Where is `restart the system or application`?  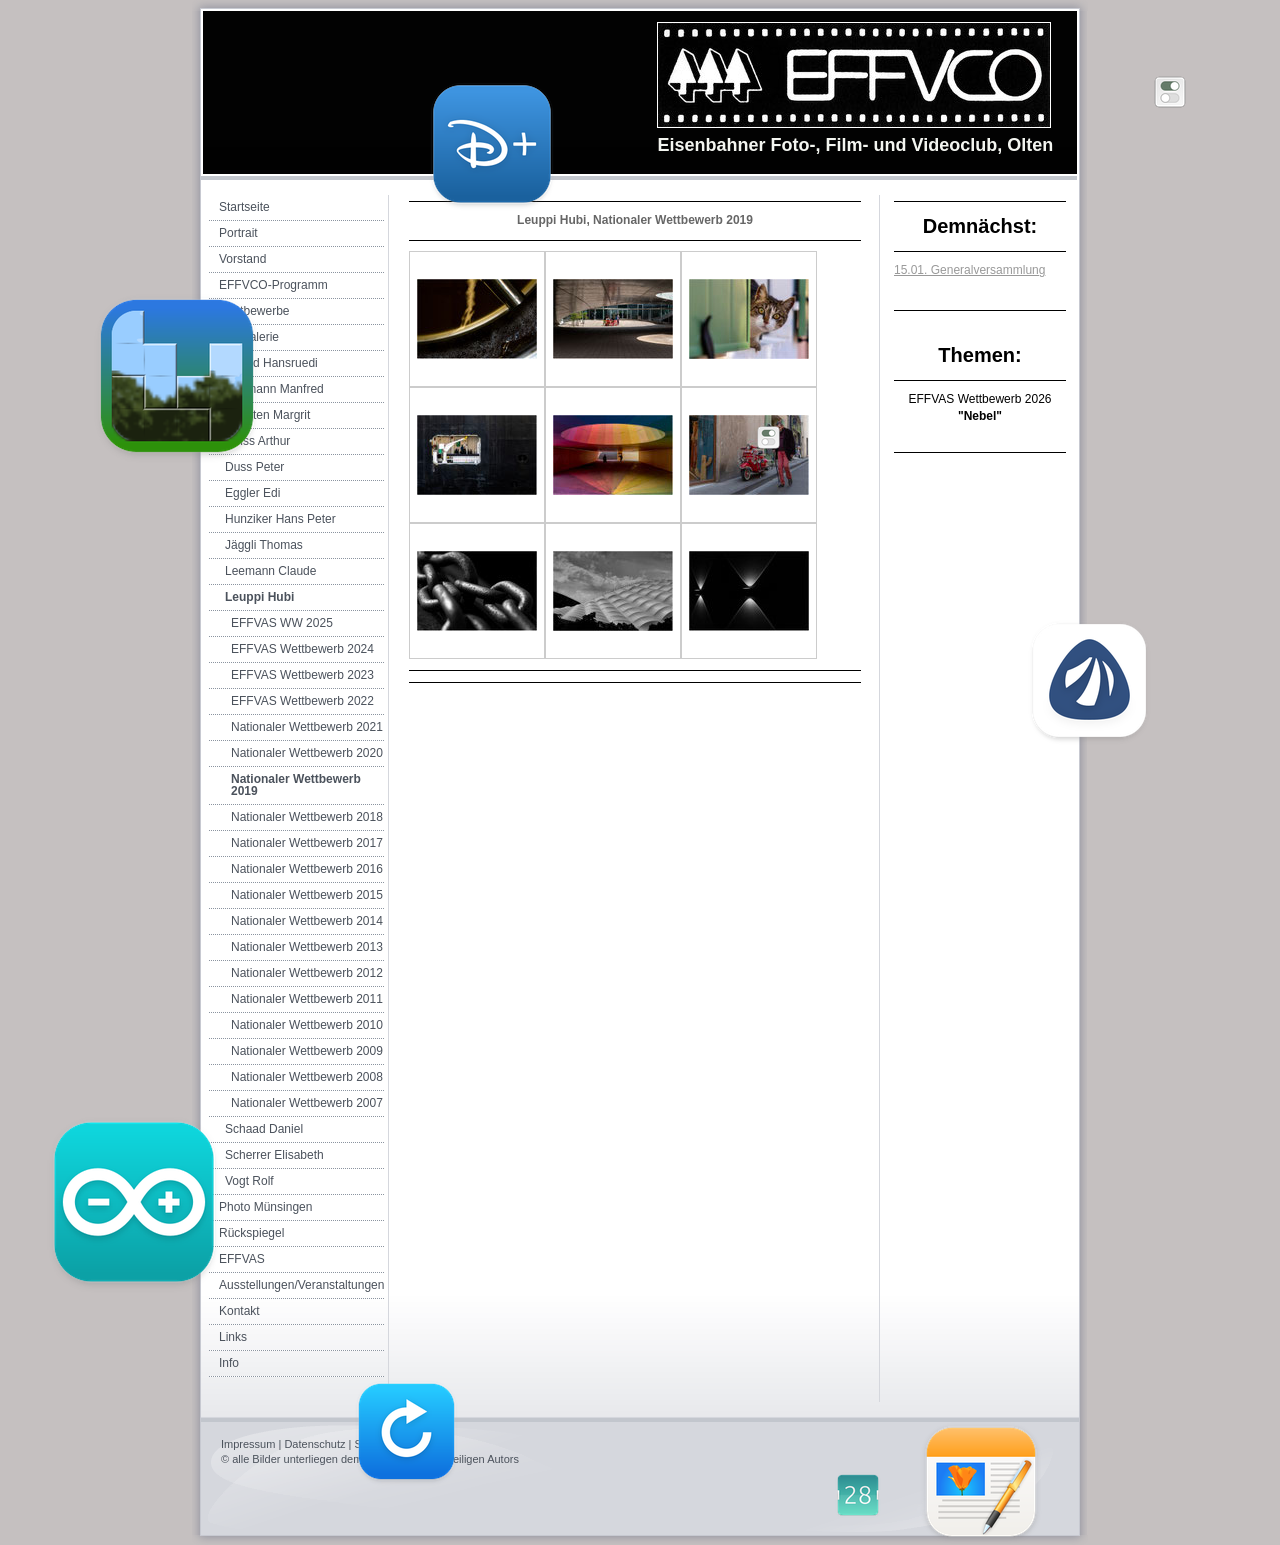 restart the system or application is located at coordinates (406, 1431).